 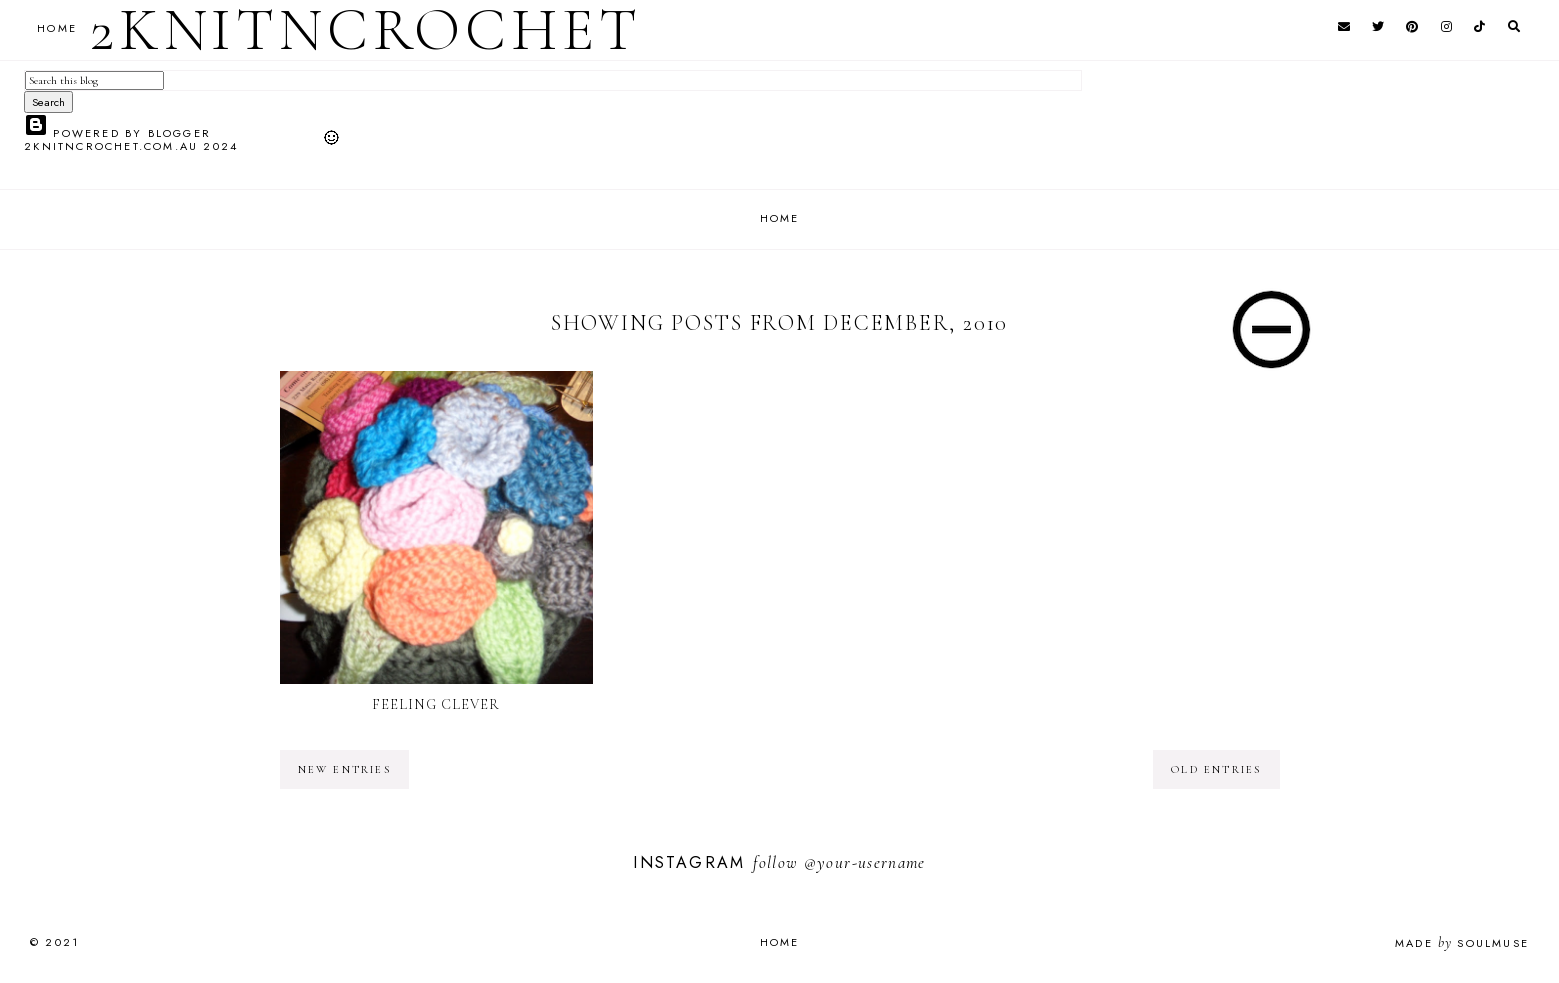 I want to click on add a reaction or emoji to a message, so click(x=331, y=137).